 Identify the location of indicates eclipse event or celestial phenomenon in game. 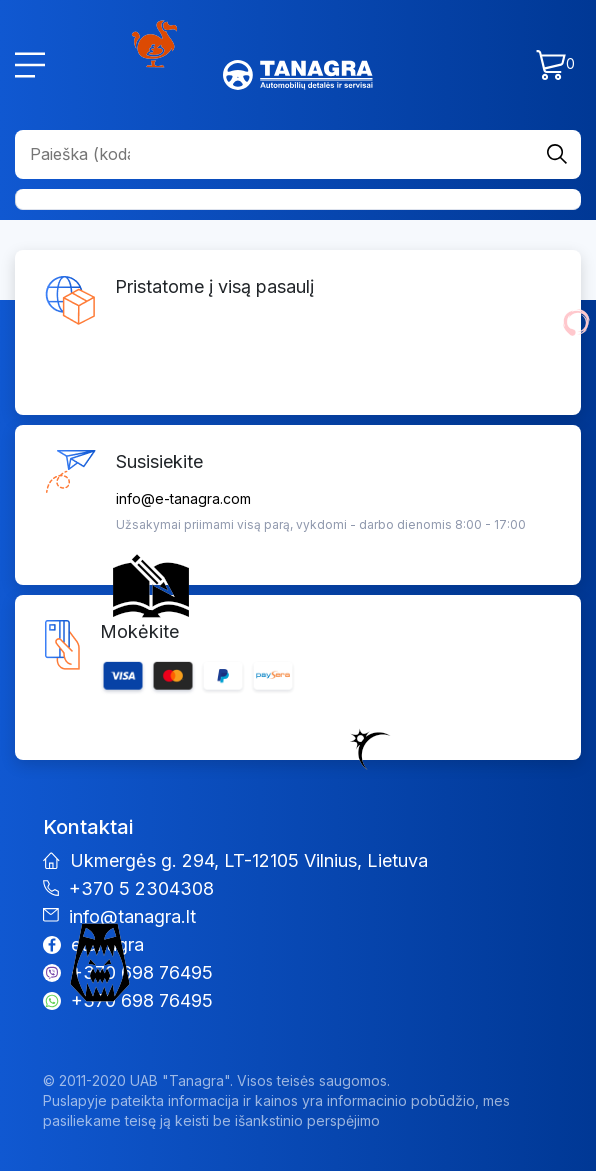
(370, 749).